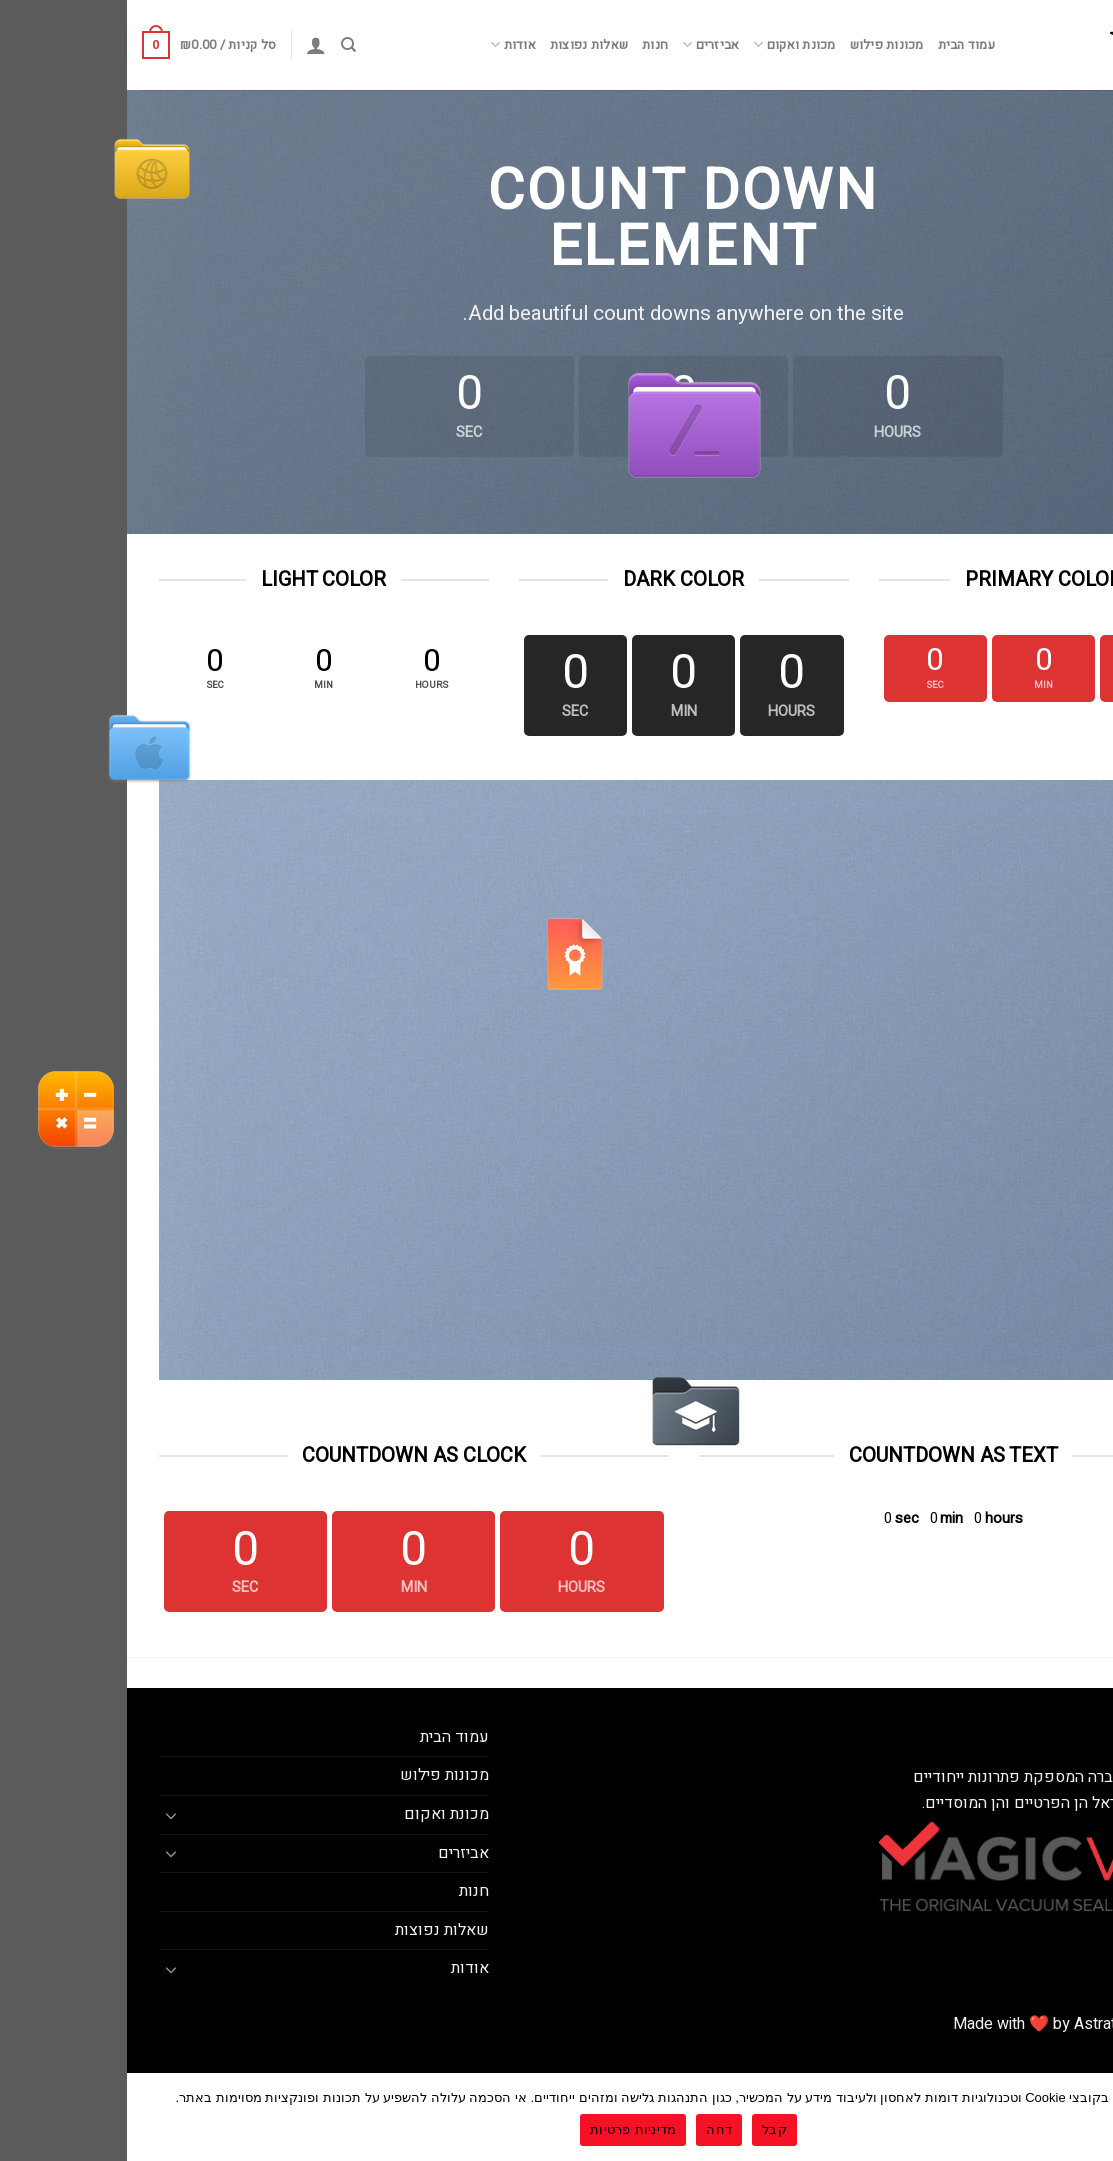  Describe the element at coordinates (76, 1109) in the screenshot. I see `open pcb calculator app` at that location.